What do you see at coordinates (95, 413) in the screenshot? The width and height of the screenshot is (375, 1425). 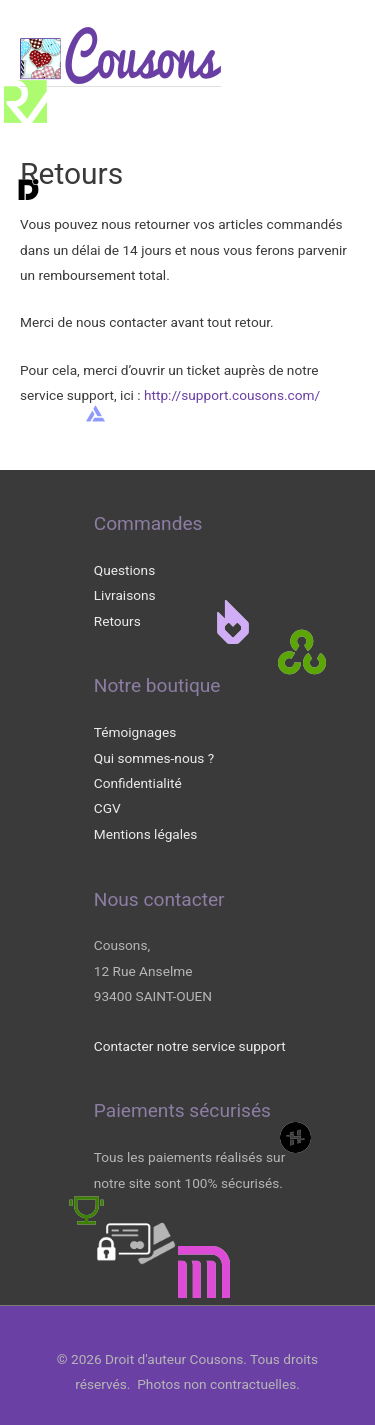 I see `Alchemy blockchain development platform logo` at bounding box center [95, 413].